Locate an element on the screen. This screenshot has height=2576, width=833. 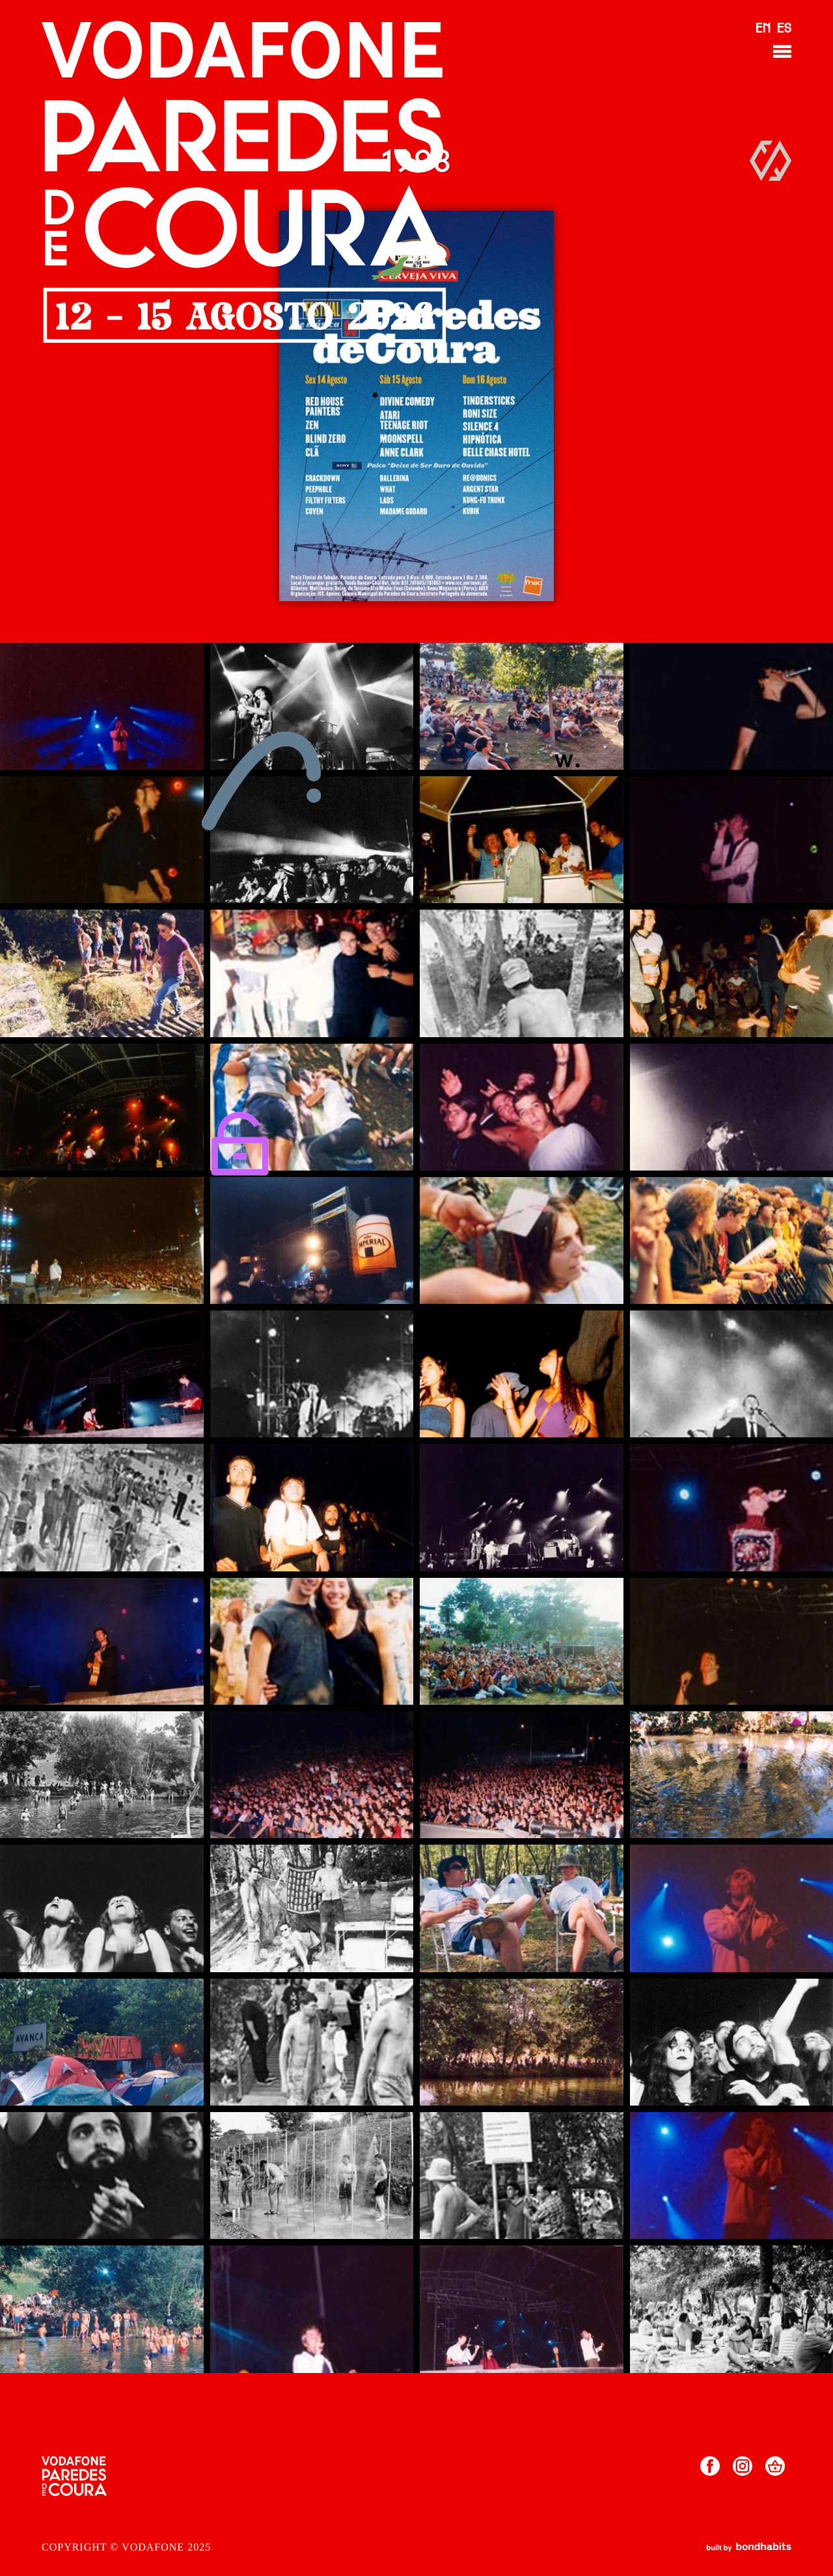
open archicad application is located at coordinates (261, 781).